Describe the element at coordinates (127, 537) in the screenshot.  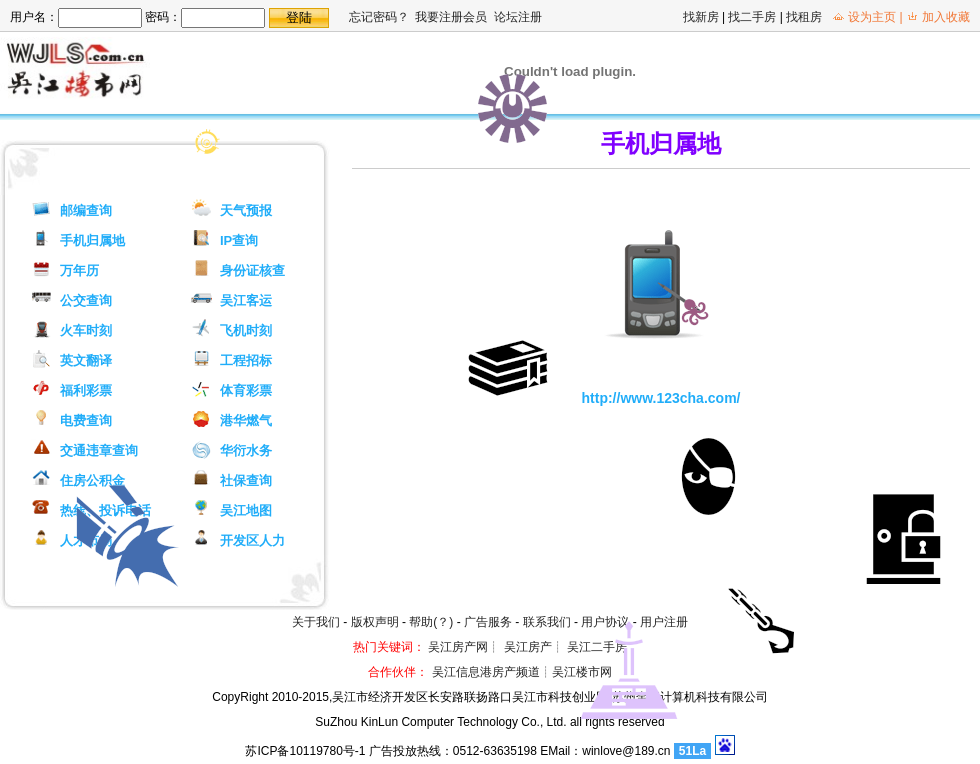
I see `fire cannon or launch projectile` at that location.